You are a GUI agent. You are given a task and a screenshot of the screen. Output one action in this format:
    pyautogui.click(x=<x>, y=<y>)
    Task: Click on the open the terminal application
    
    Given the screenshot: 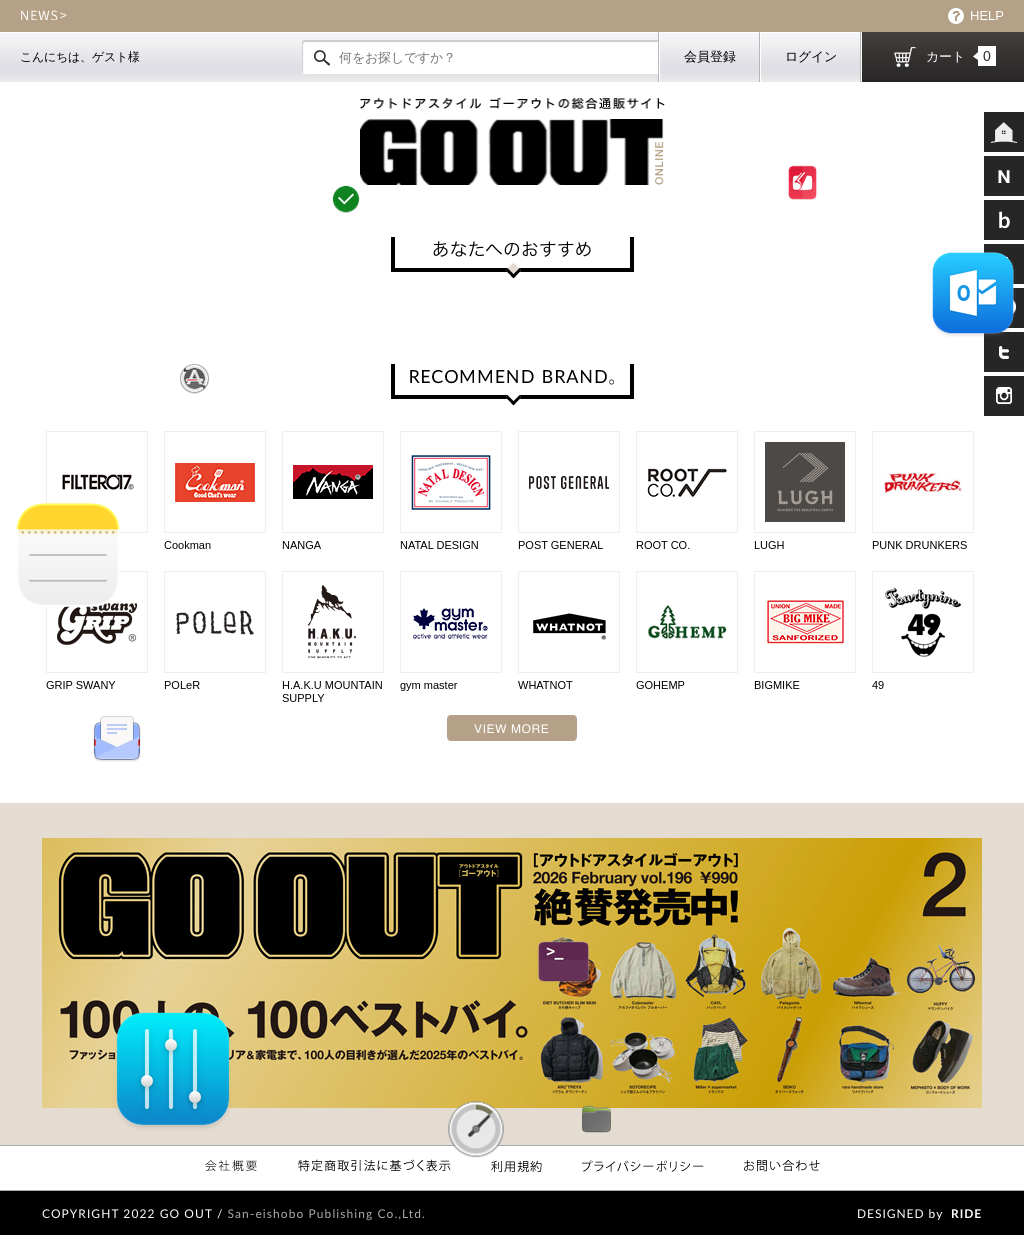 What is the action you would take?
    pyautogui.click(x=563, y=961)
    